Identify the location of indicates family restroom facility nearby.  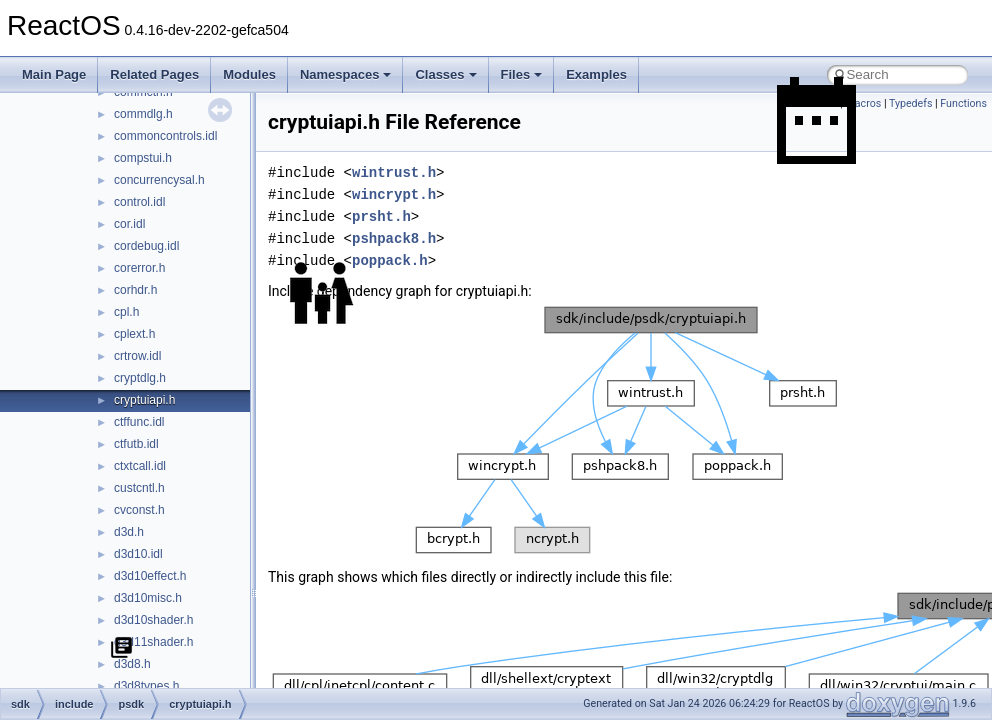
(321, 293).